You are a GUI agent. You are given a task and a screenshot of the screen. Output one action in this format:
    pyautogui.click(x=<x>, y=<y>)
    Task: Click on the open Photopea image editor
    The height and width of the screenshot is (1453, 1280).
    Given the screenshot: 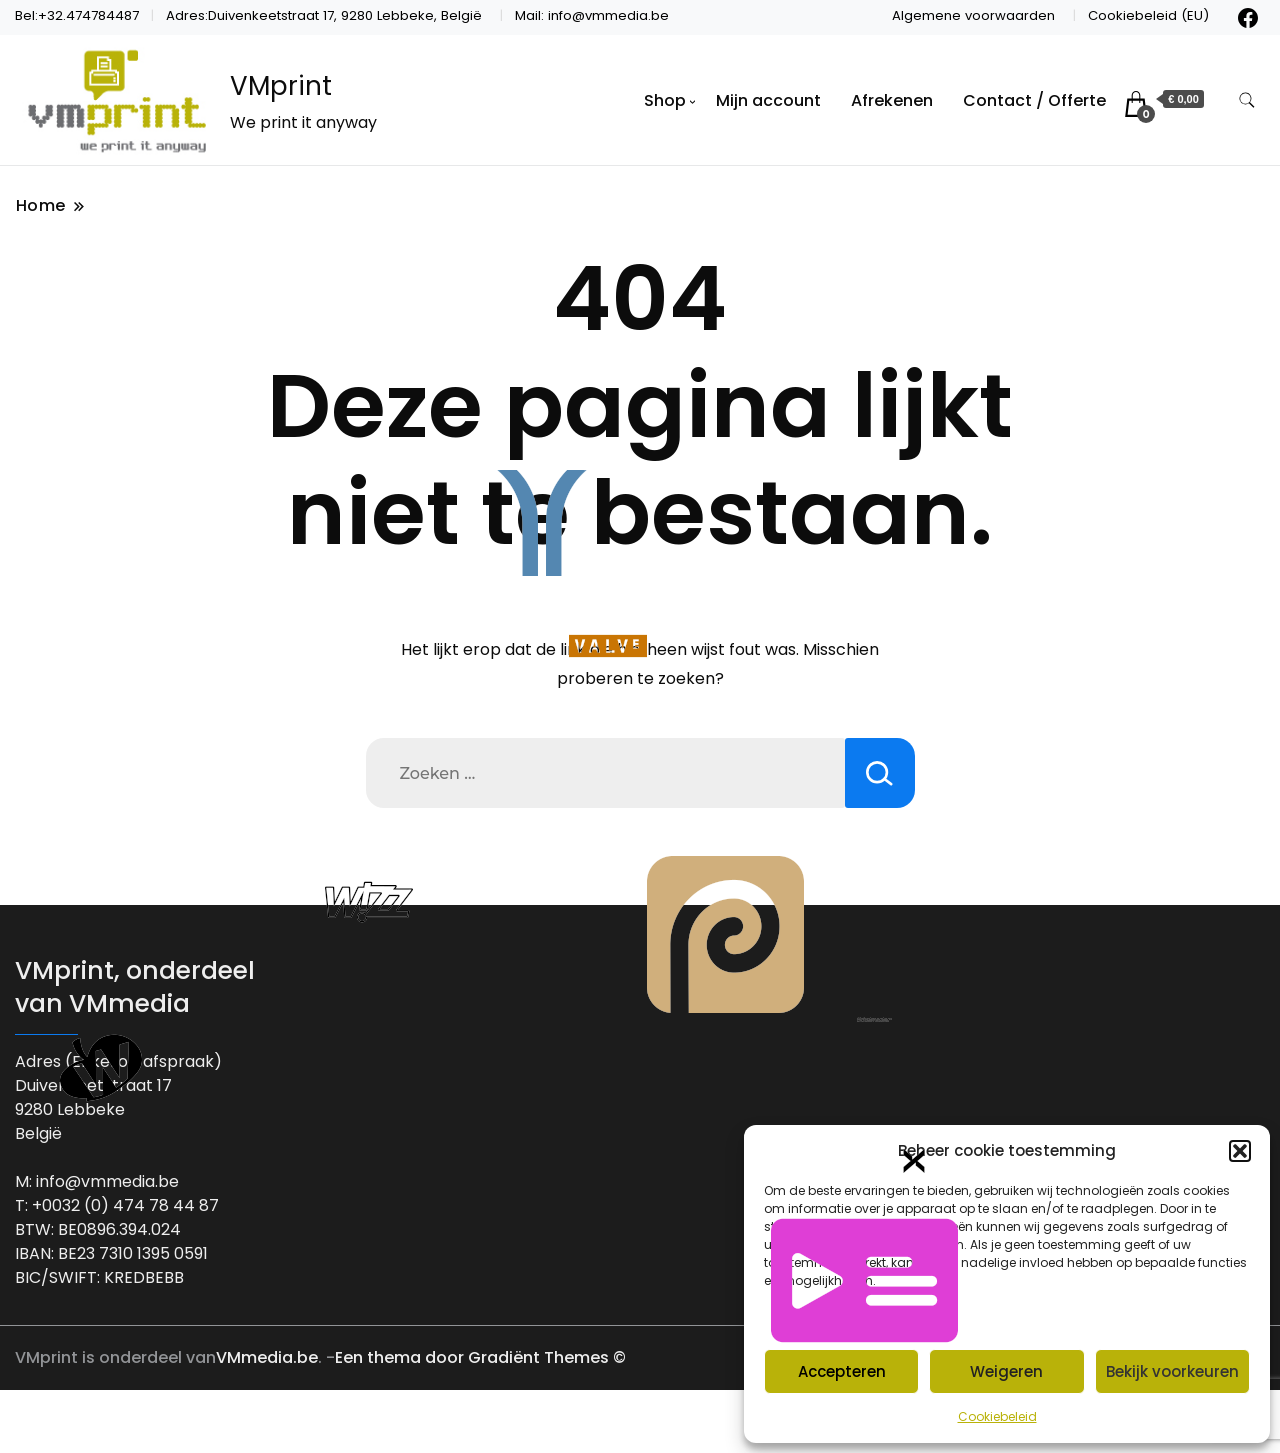 What is the action you would take?
    pyautogui.click(x=725, y=934)
    